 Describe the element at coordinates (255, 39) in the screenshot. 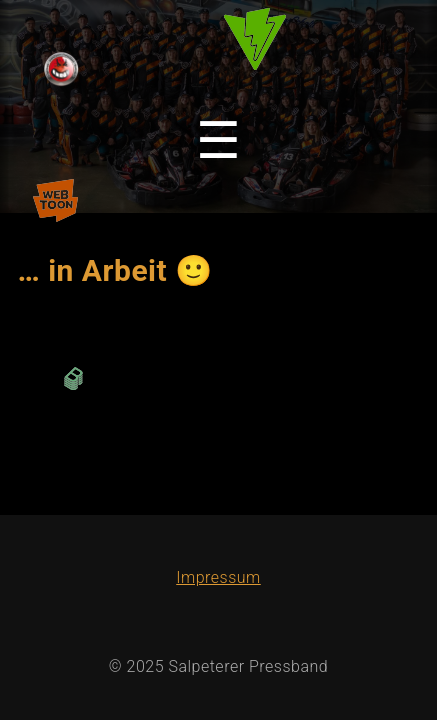

I see `vite framework logo` at that location.